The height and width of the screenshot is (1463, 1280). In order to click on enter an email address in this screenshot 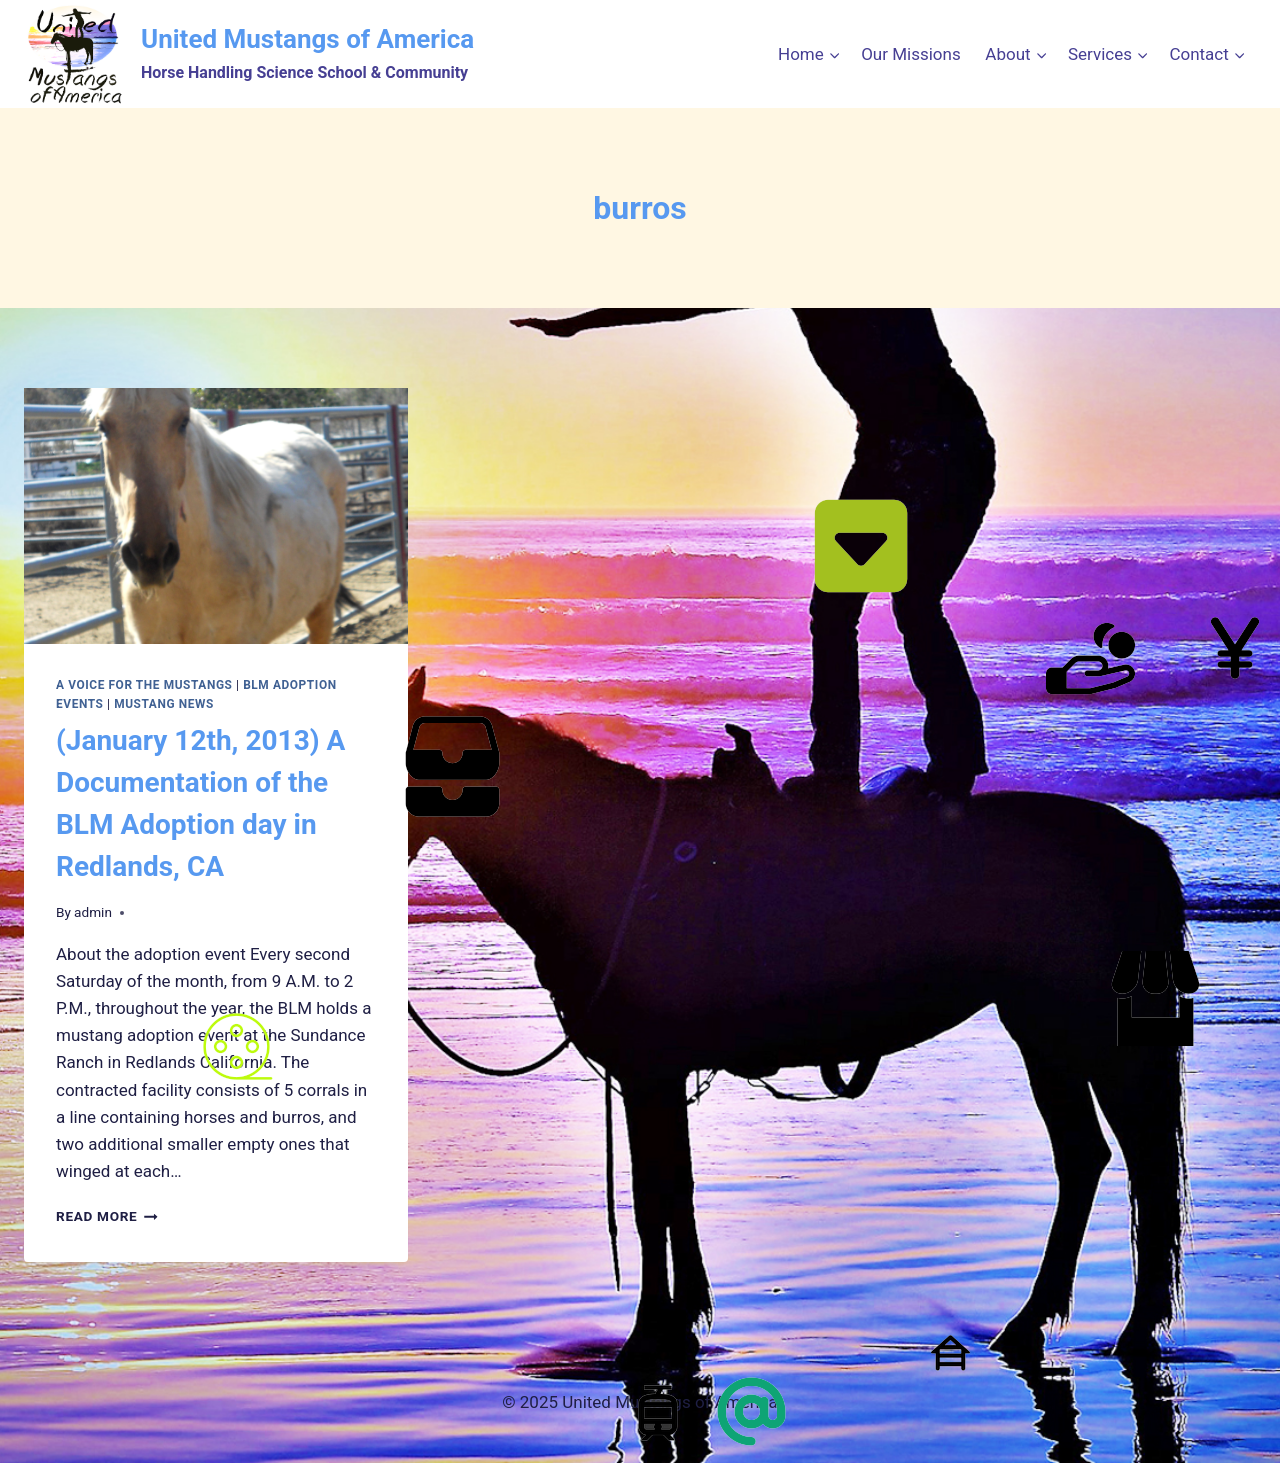, I will do `click(751, 1411)`.